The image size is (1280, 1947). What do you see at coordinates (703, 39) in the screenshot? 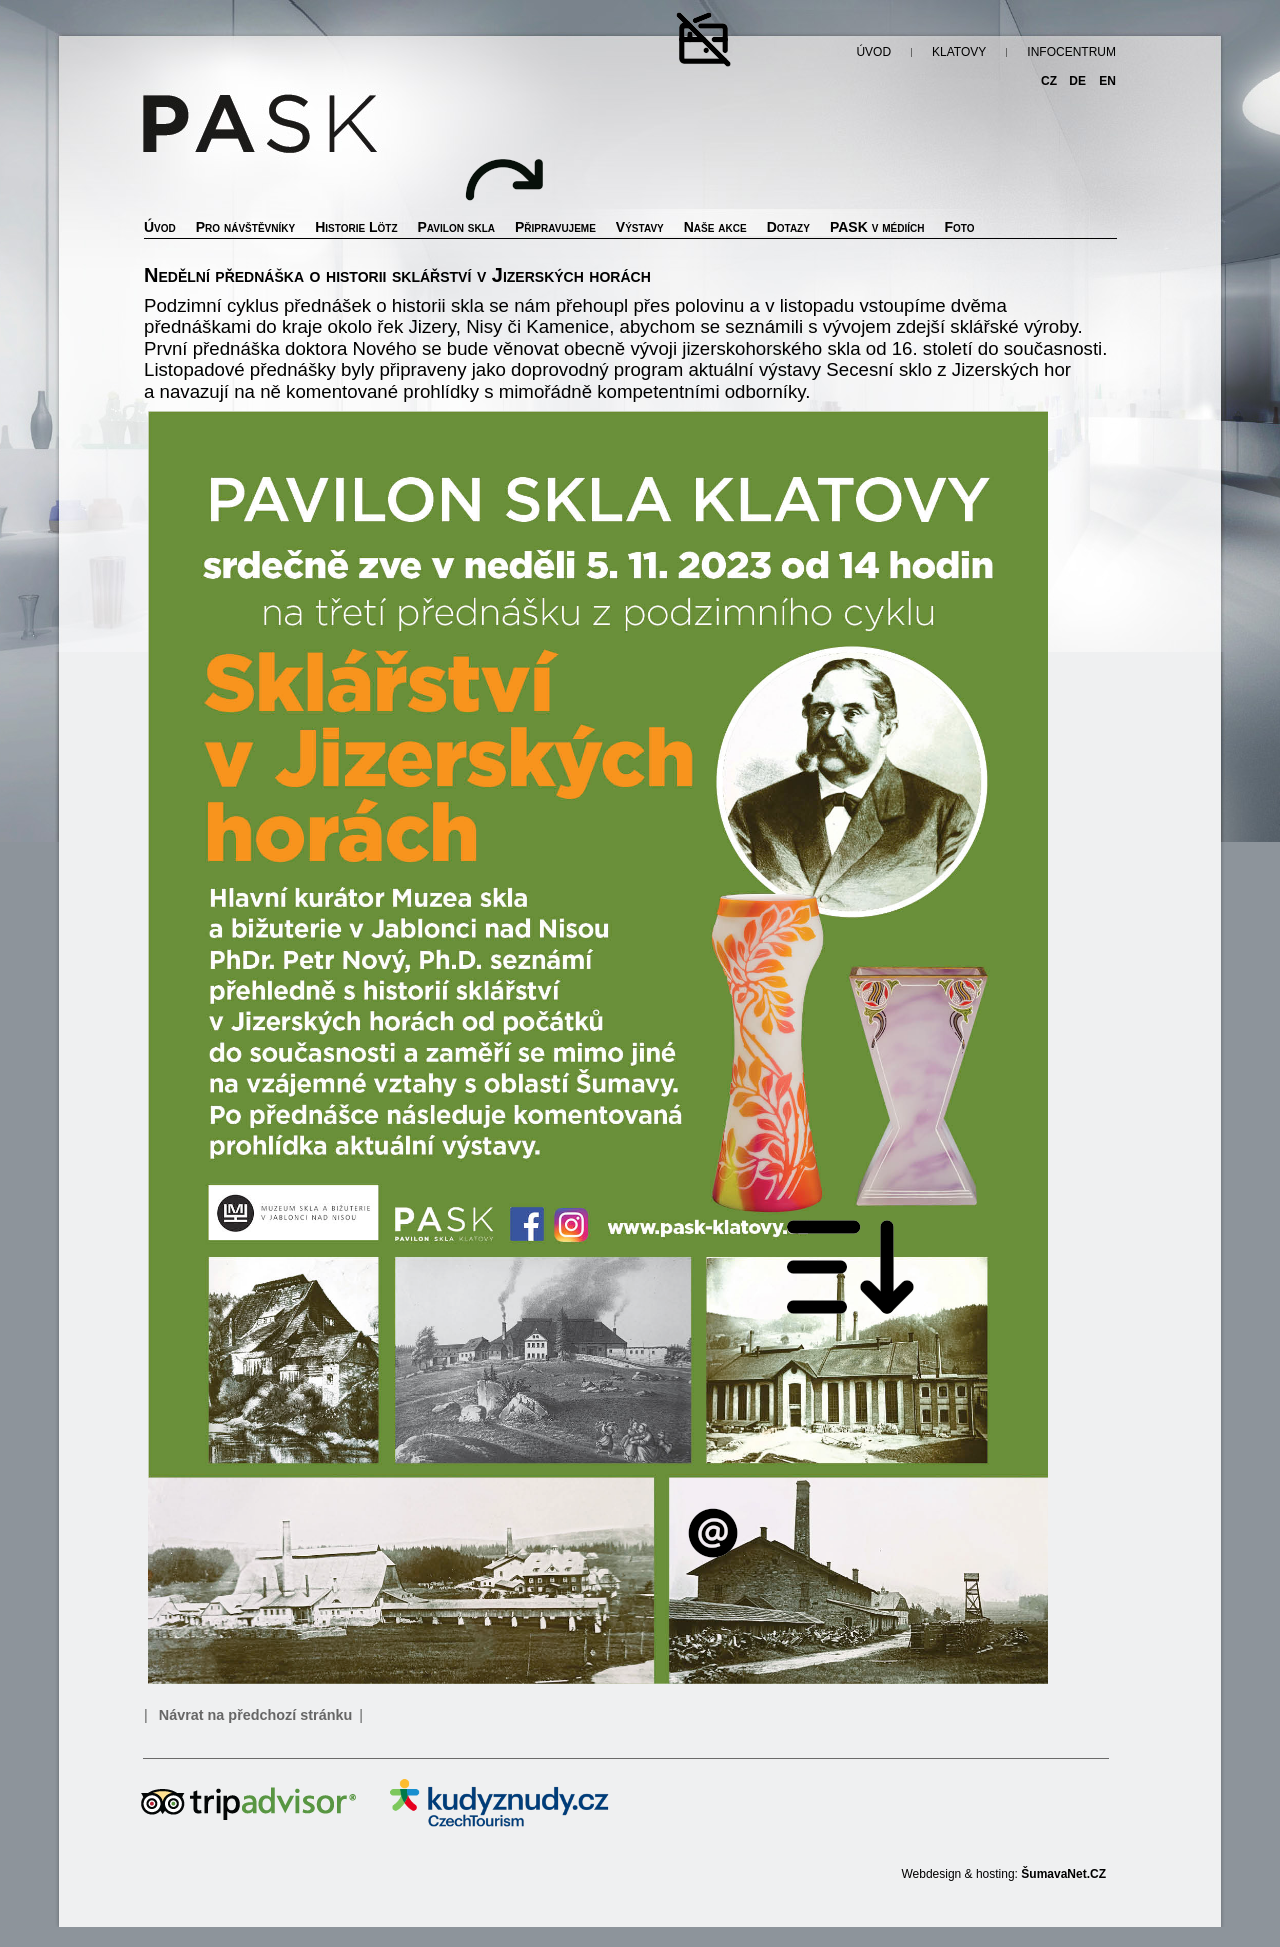
I see `radio or broadcast feature disabled` at bounding box center [703, 39].